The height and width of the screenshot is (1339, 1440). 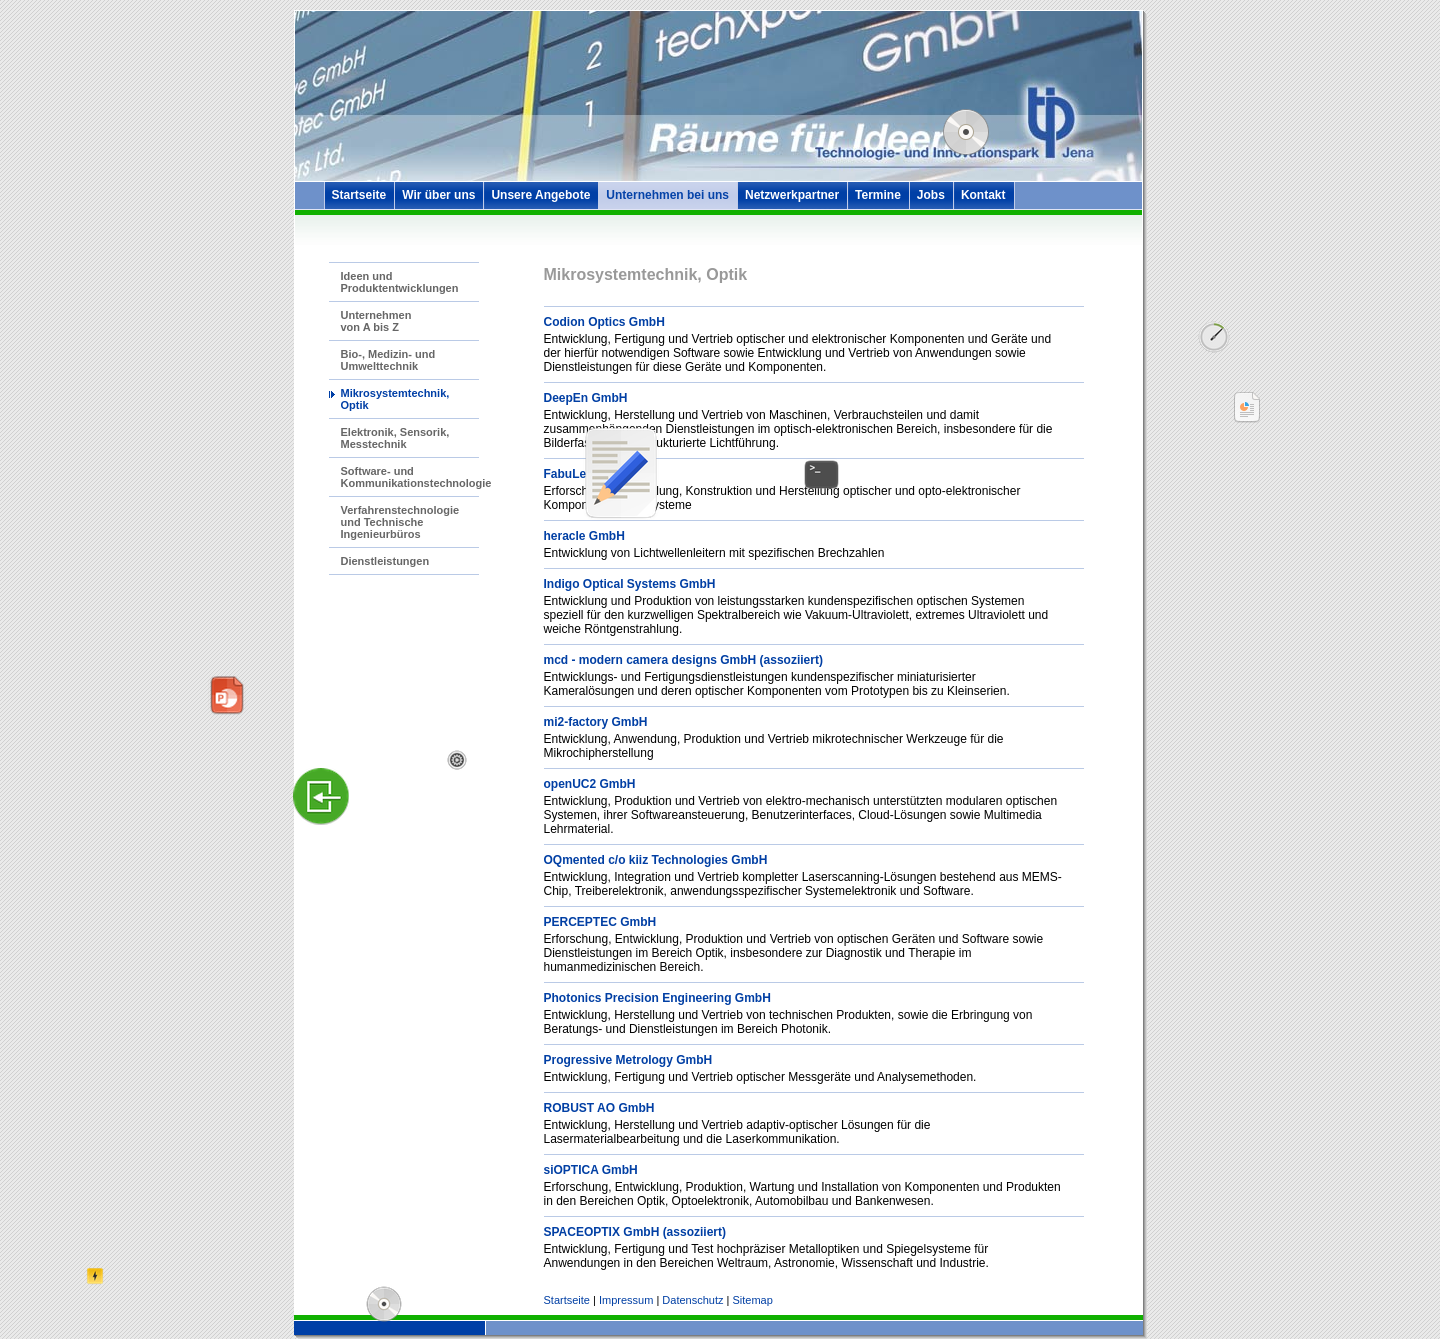 I want to click on indicates a DVD or optical disc drive, so click(x=966, y=132).